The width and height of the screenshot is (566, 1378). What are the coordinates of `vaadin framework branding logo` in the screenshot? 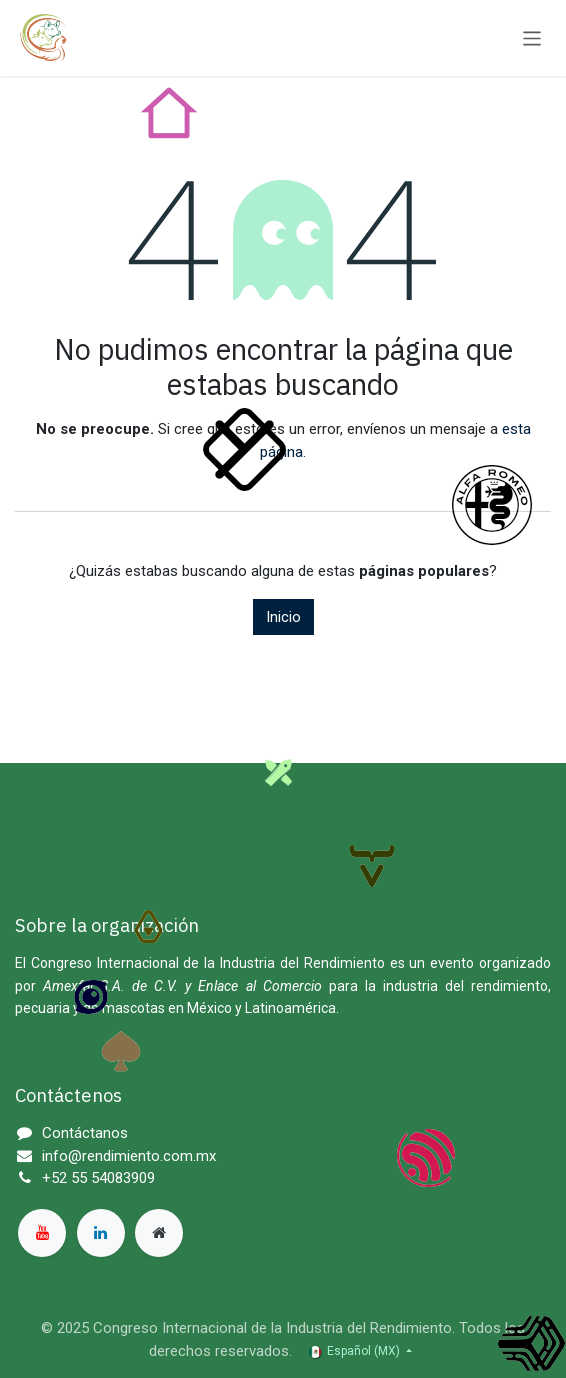 It's located at (372, 866).